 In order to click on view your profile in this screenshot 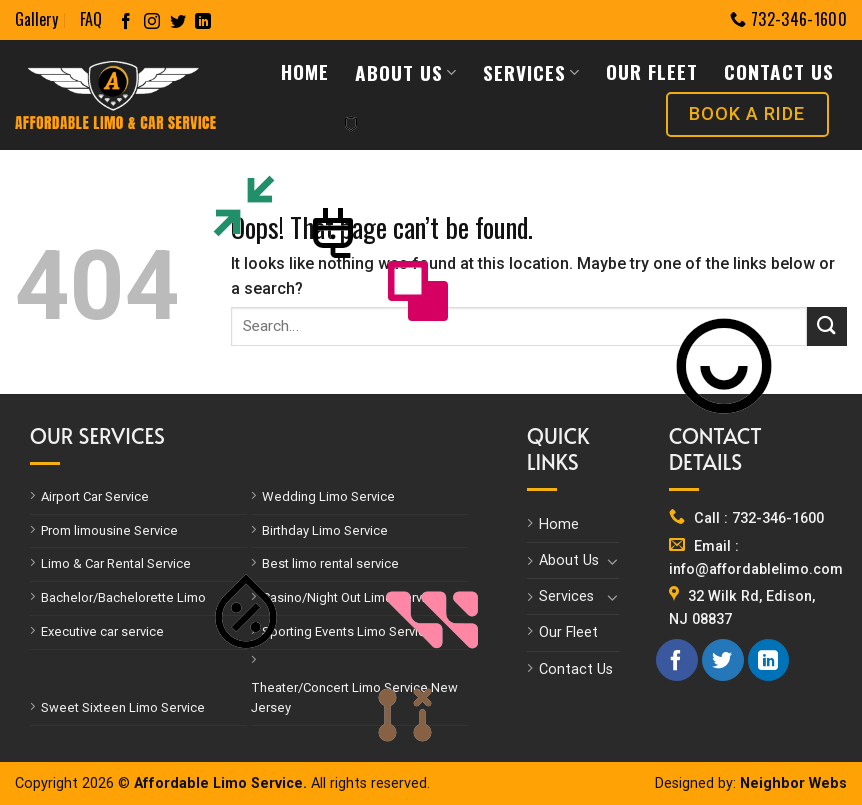, I will do `click(724, 366)`.